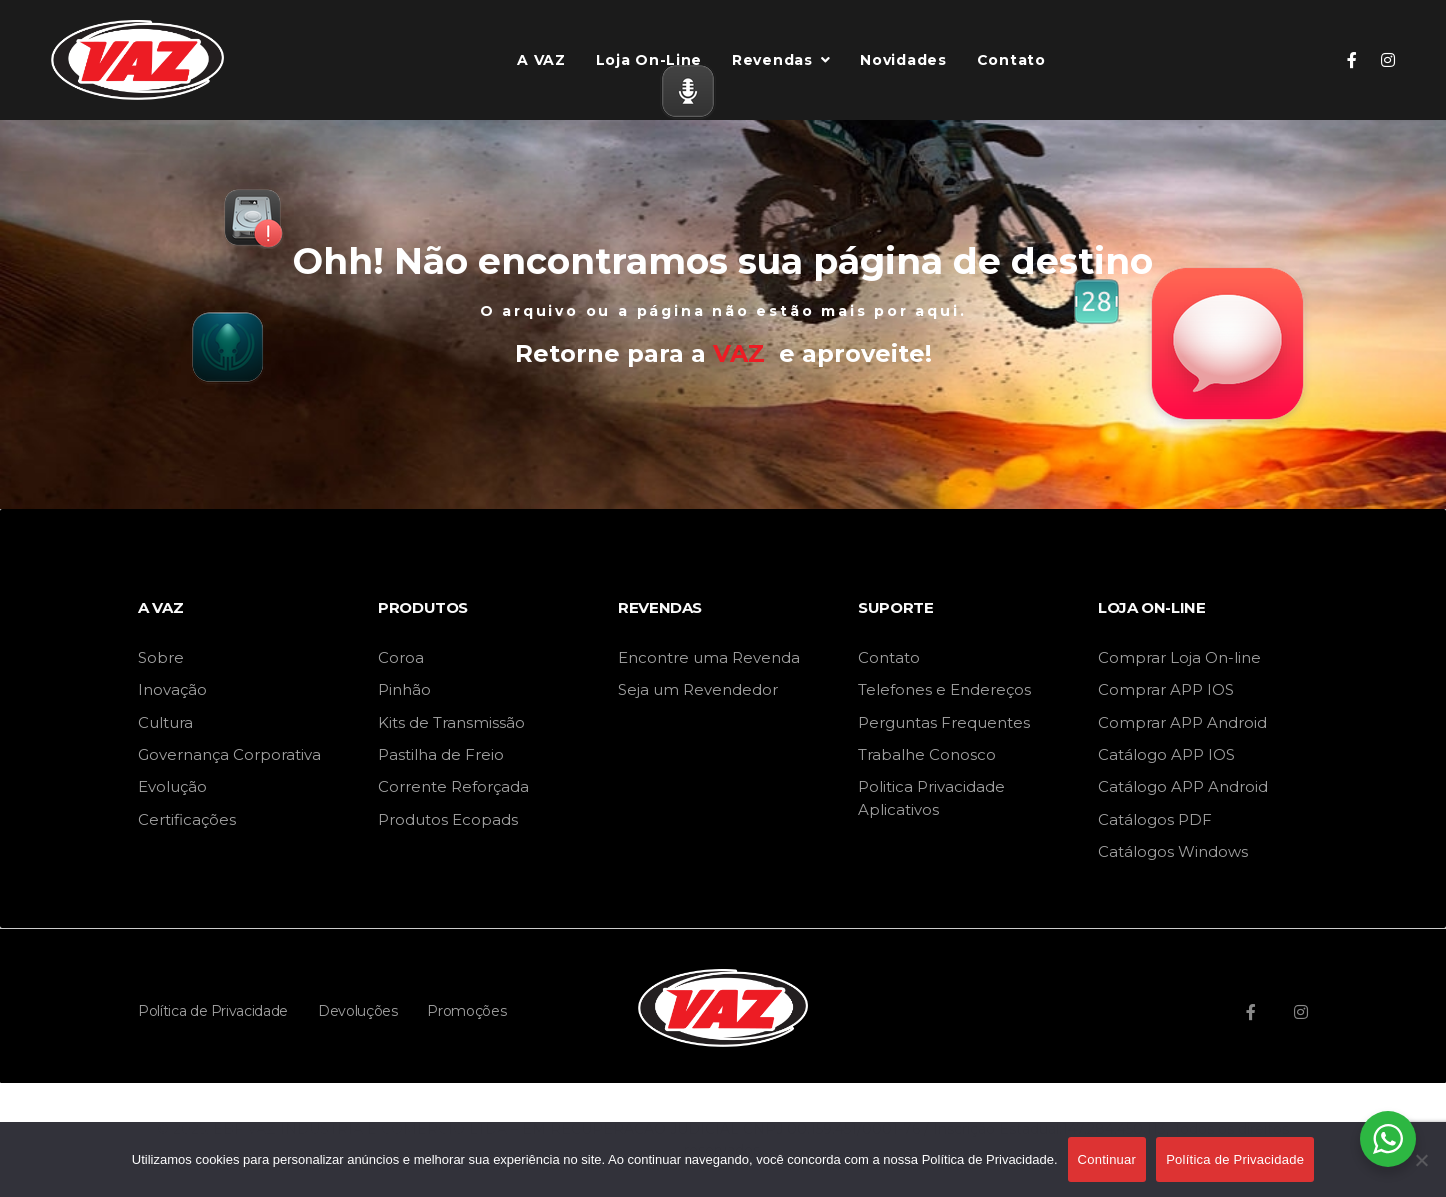  I want to click on disk space warning alert, so click(252, 217).